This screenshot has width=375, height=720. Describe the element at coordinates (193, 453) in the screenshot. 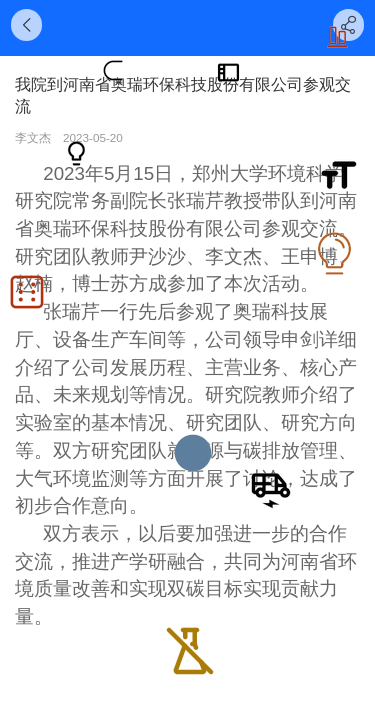

I see `indicates an unread notification or new item` at that location.